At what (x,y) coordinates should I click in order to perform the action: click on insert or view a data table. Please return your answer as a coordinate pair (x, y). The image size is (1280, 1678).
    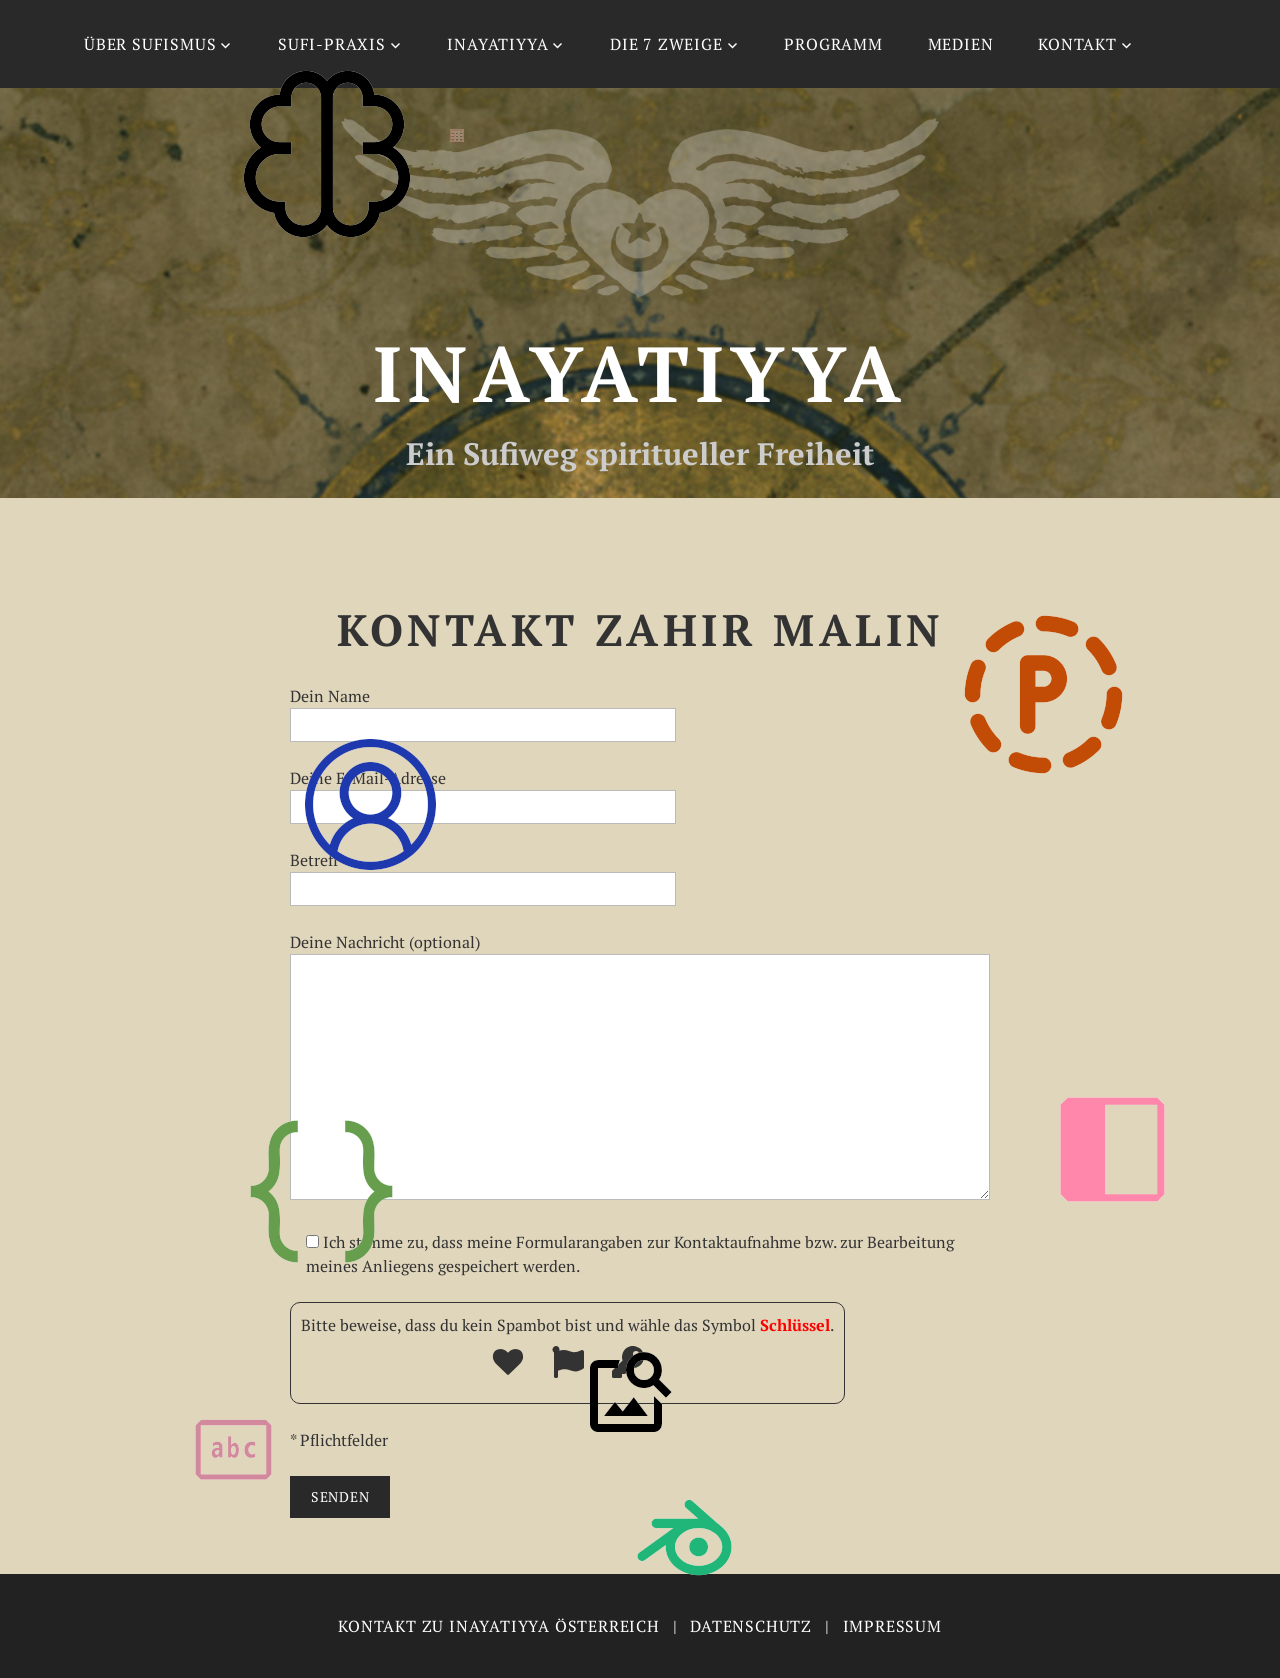
    Looking at the image, I should click on (457, 135).